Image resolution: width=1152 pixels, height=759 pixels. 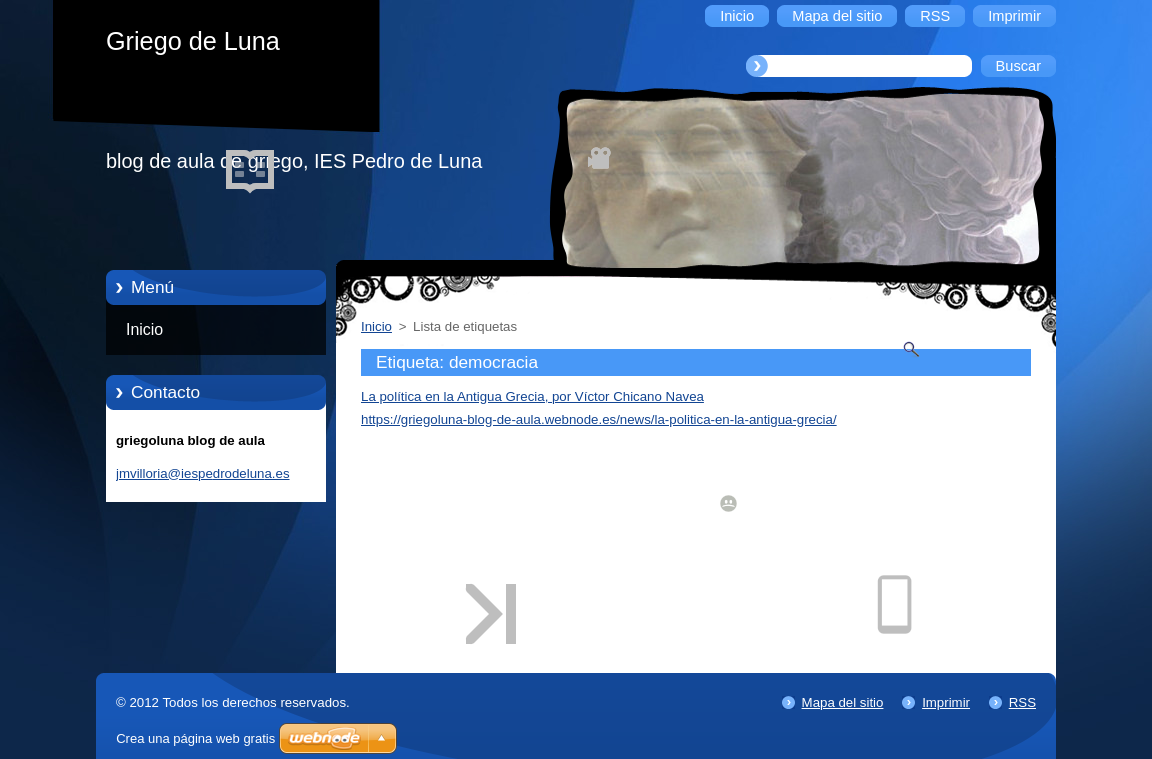 I want to click on search for items or content, so click(x=911, y=349).